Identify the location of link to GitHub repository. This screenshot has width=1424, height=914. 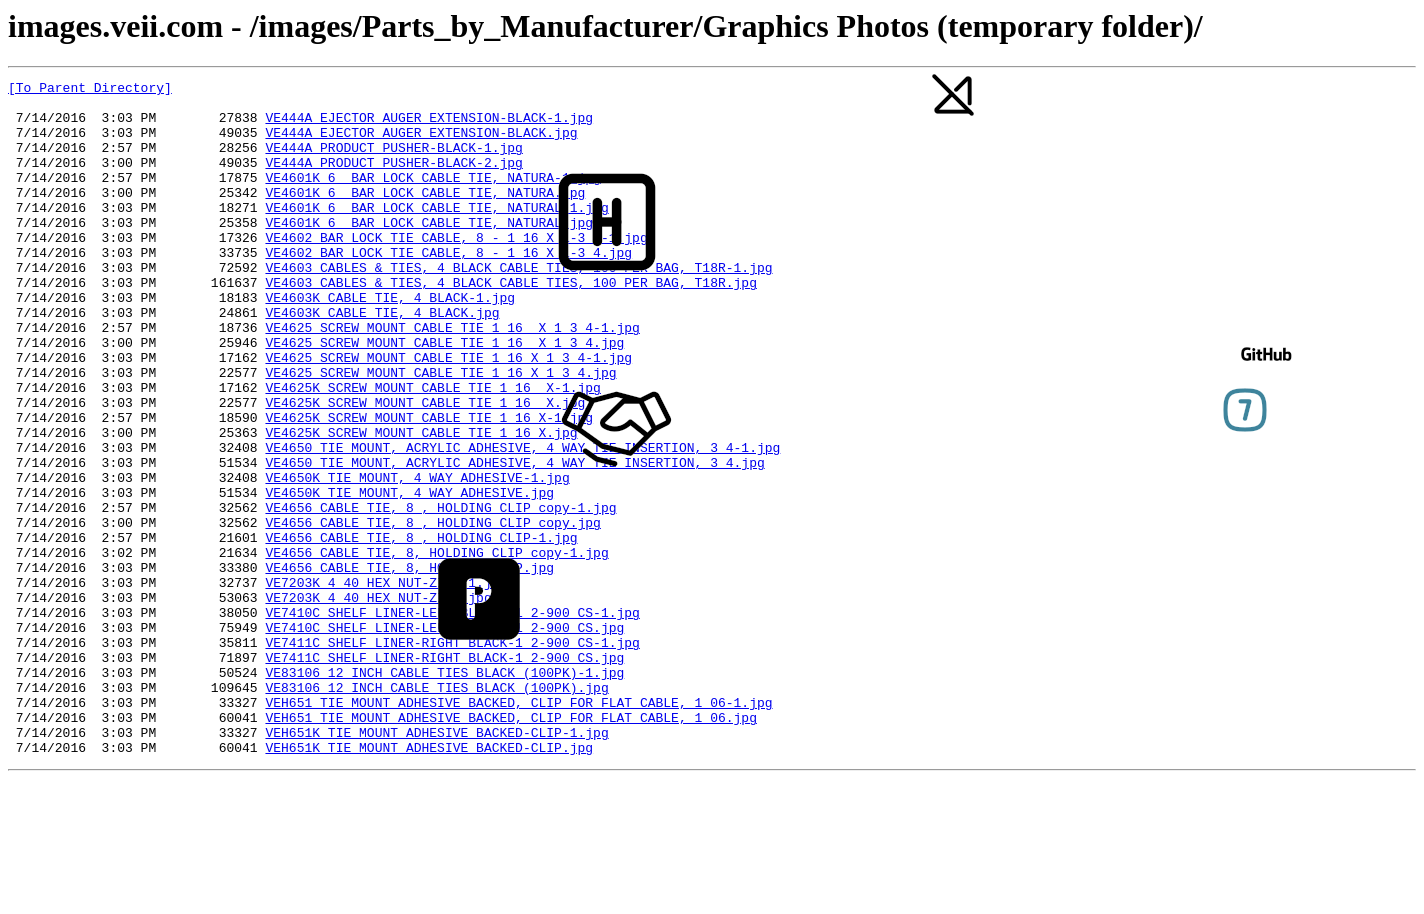
(1266, 354).